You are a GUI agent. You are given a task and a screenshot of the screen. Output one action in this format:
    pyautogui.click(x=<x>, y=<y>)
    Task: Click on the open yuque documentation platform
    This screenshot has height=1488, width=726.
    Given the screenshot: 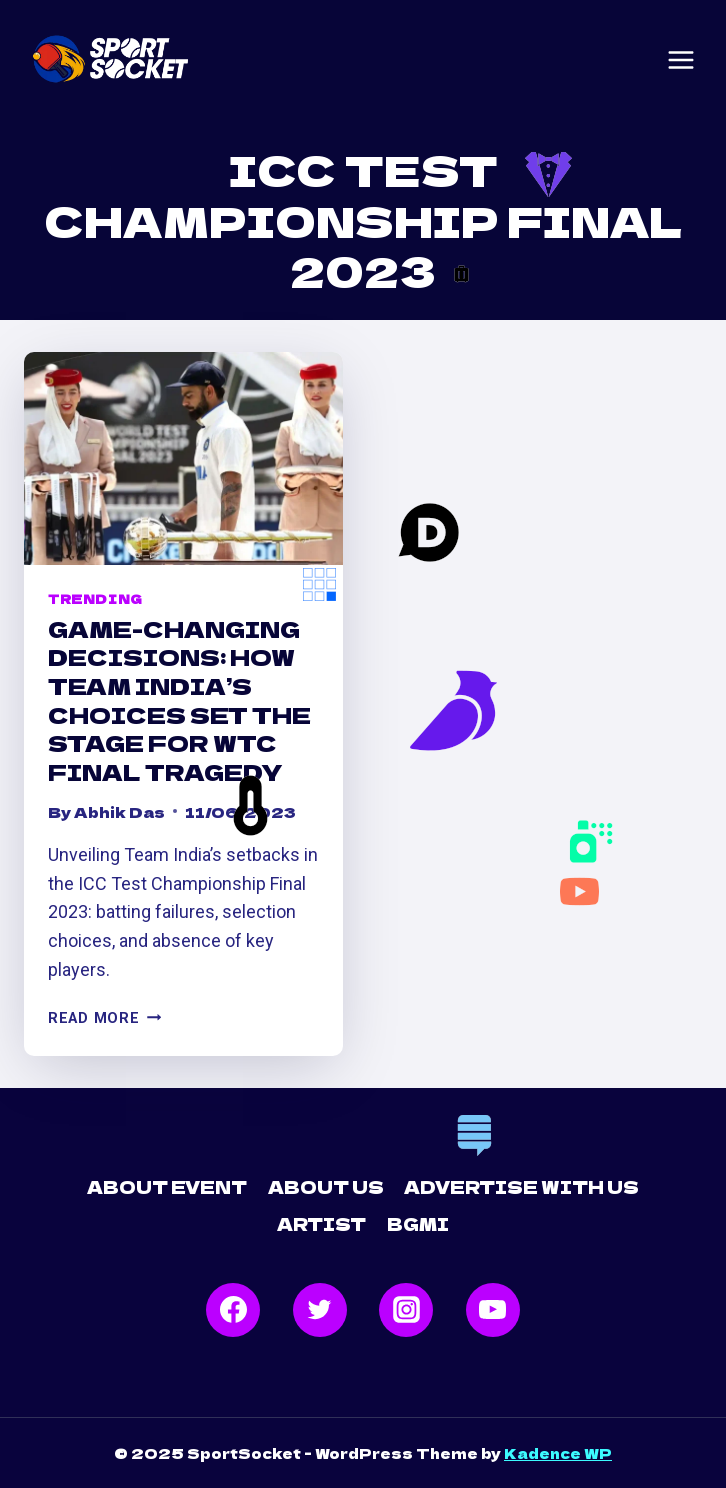 What is the action you would take?
    pyautogui.click(x=453, y=708)
    